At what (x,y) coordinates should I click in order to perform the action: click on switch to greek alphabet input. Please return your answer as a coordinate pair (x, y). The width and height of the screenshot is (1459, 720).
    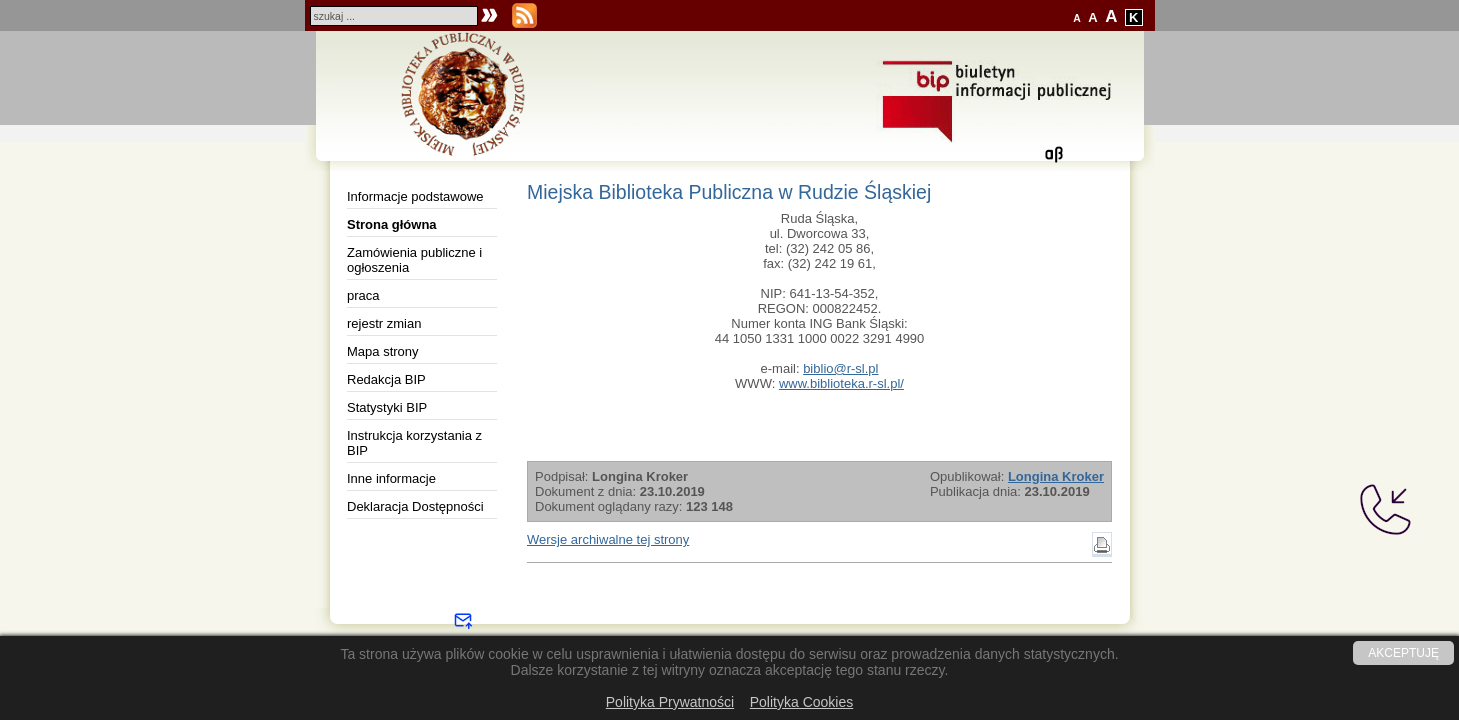
    Looking at the image, I should click on (1054, 153).